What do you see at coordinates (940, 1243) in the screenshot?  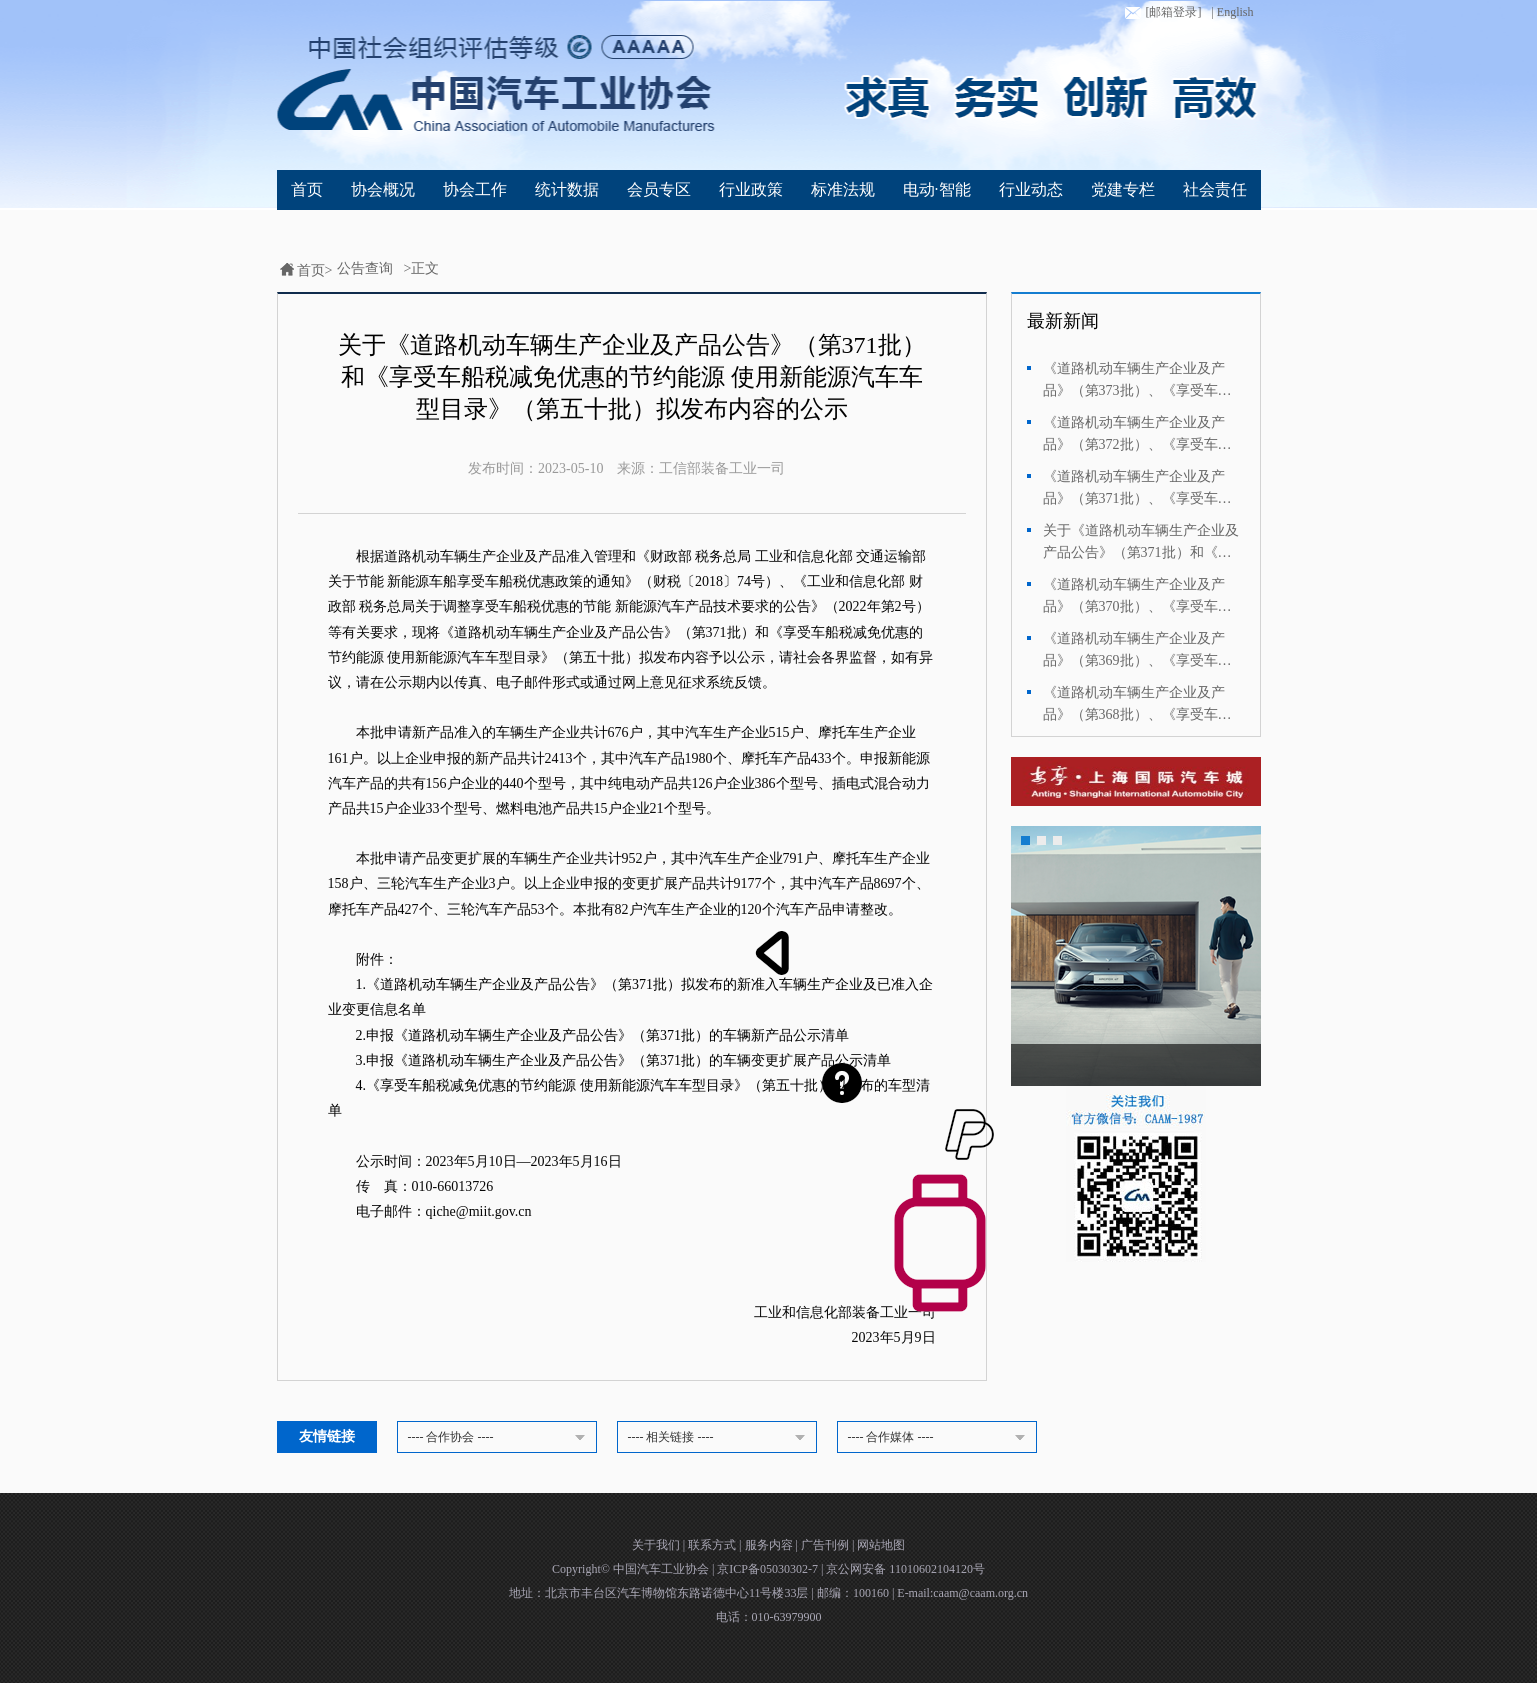 I see `access smartwatch settings or connectivity` at bounding box center [940, 1243].